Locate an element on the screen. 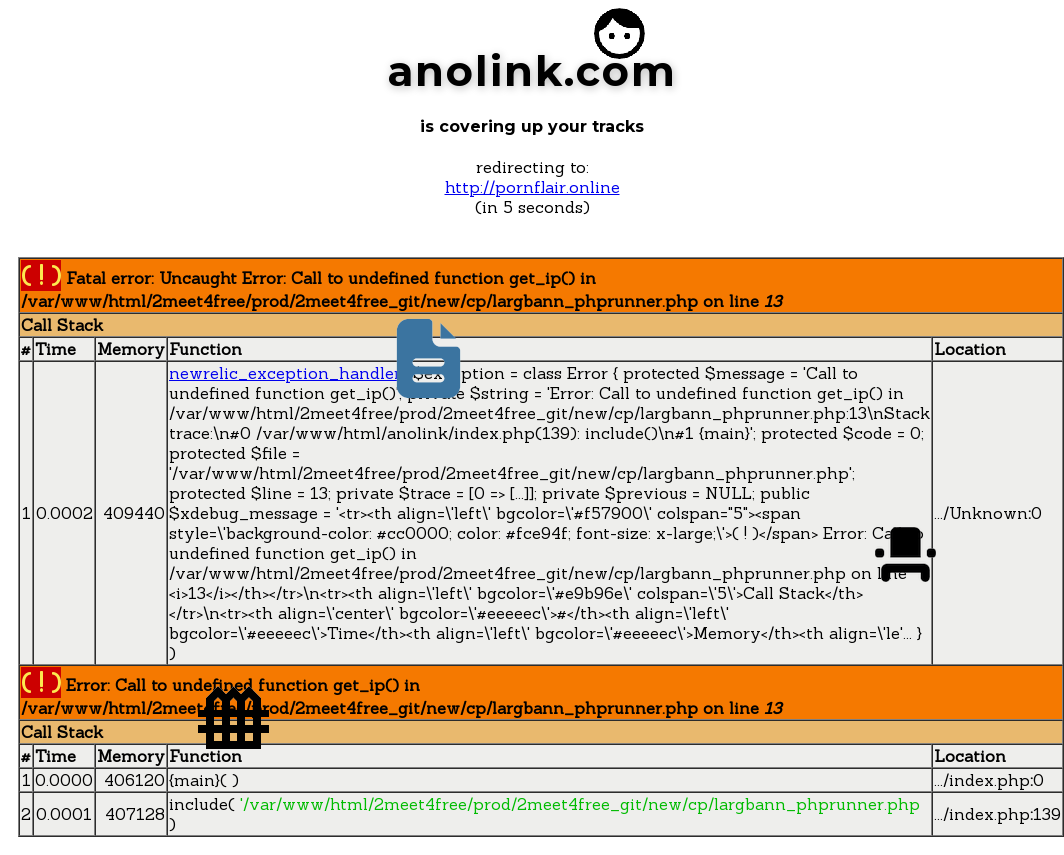 Image resolution: width=1064 pixels, height=855 pixels. access fence or boundary settings is located at coordinates (233, 717).